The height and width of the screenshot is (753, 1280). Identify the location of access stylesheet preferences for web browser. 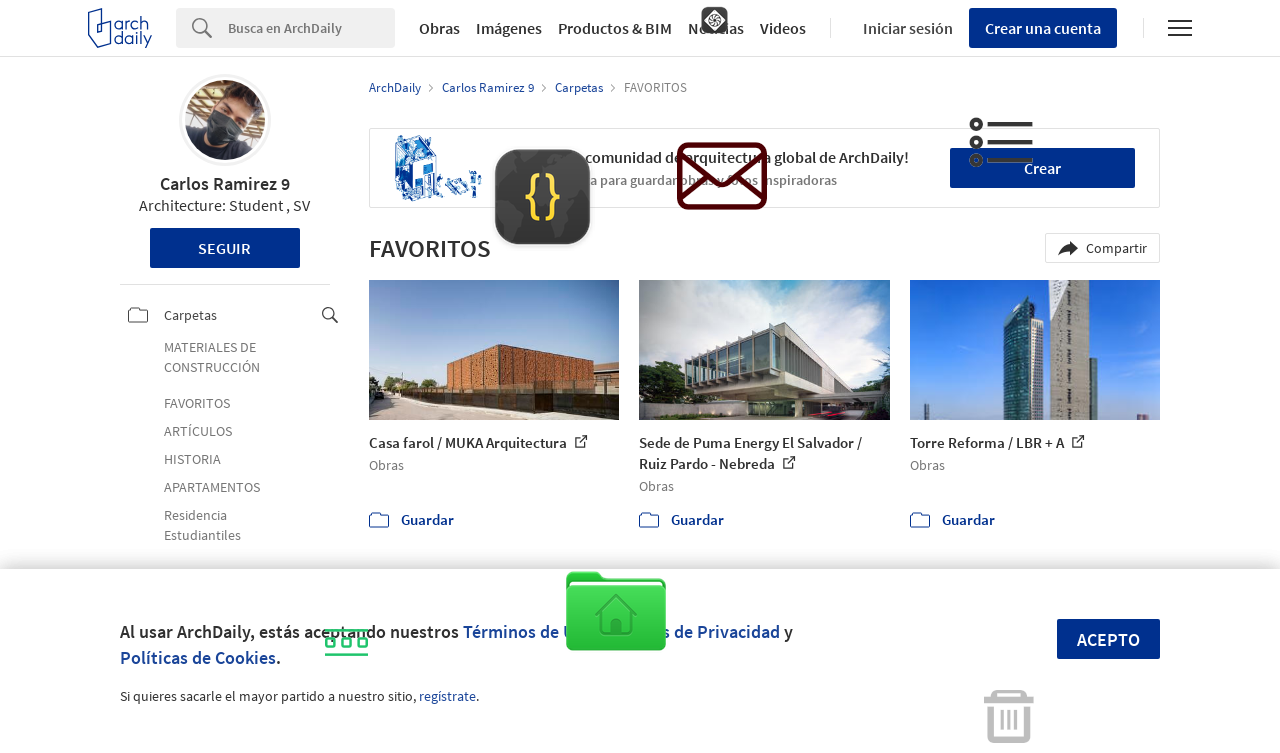
(542, 198).